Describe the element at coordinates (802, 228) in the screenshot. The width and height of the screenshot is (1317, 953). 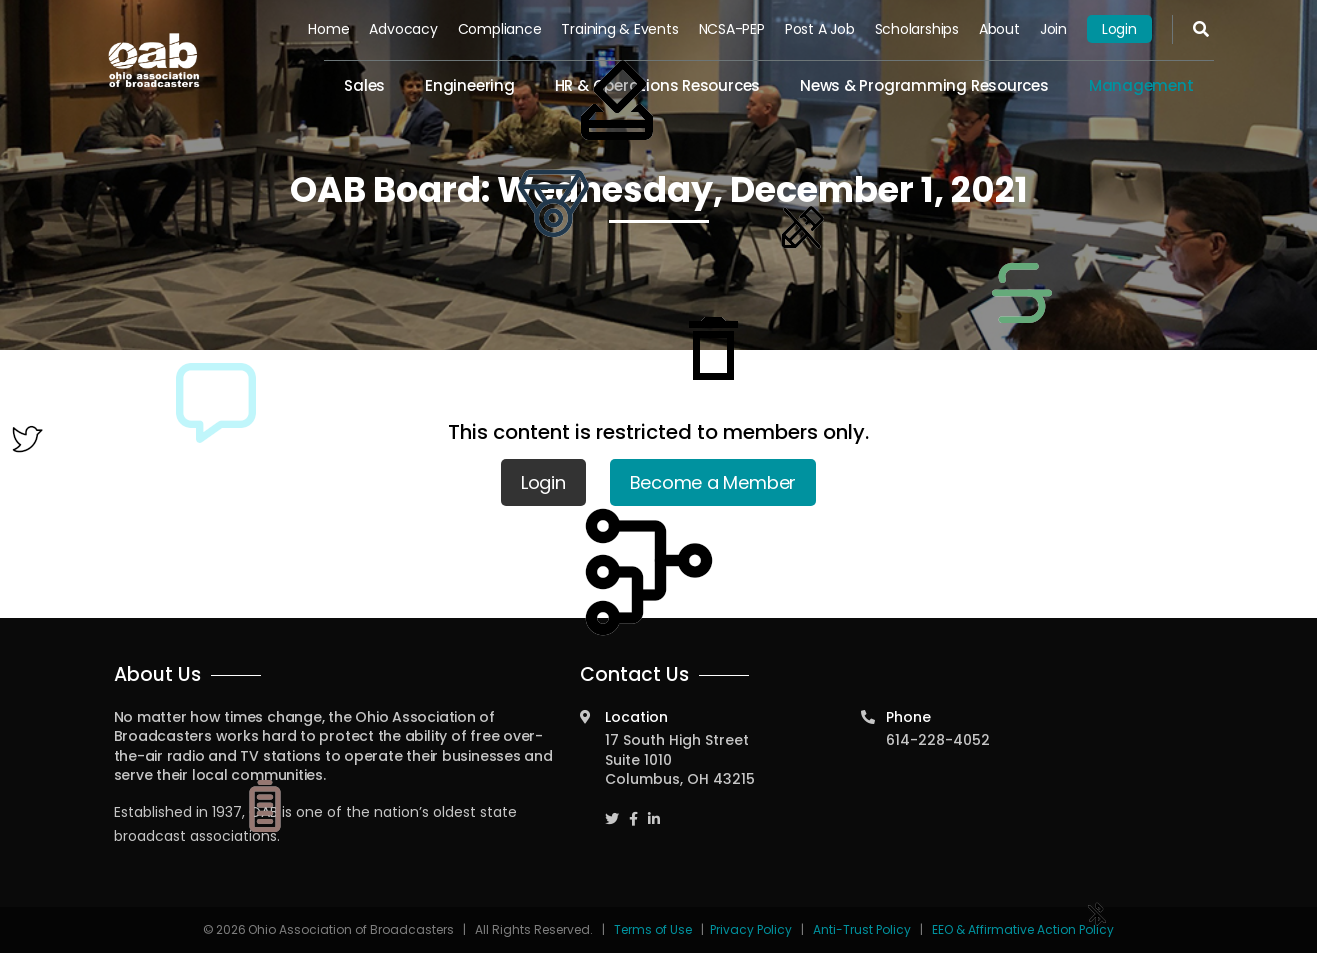
I see `editing is disabled or unavailable` at that location.